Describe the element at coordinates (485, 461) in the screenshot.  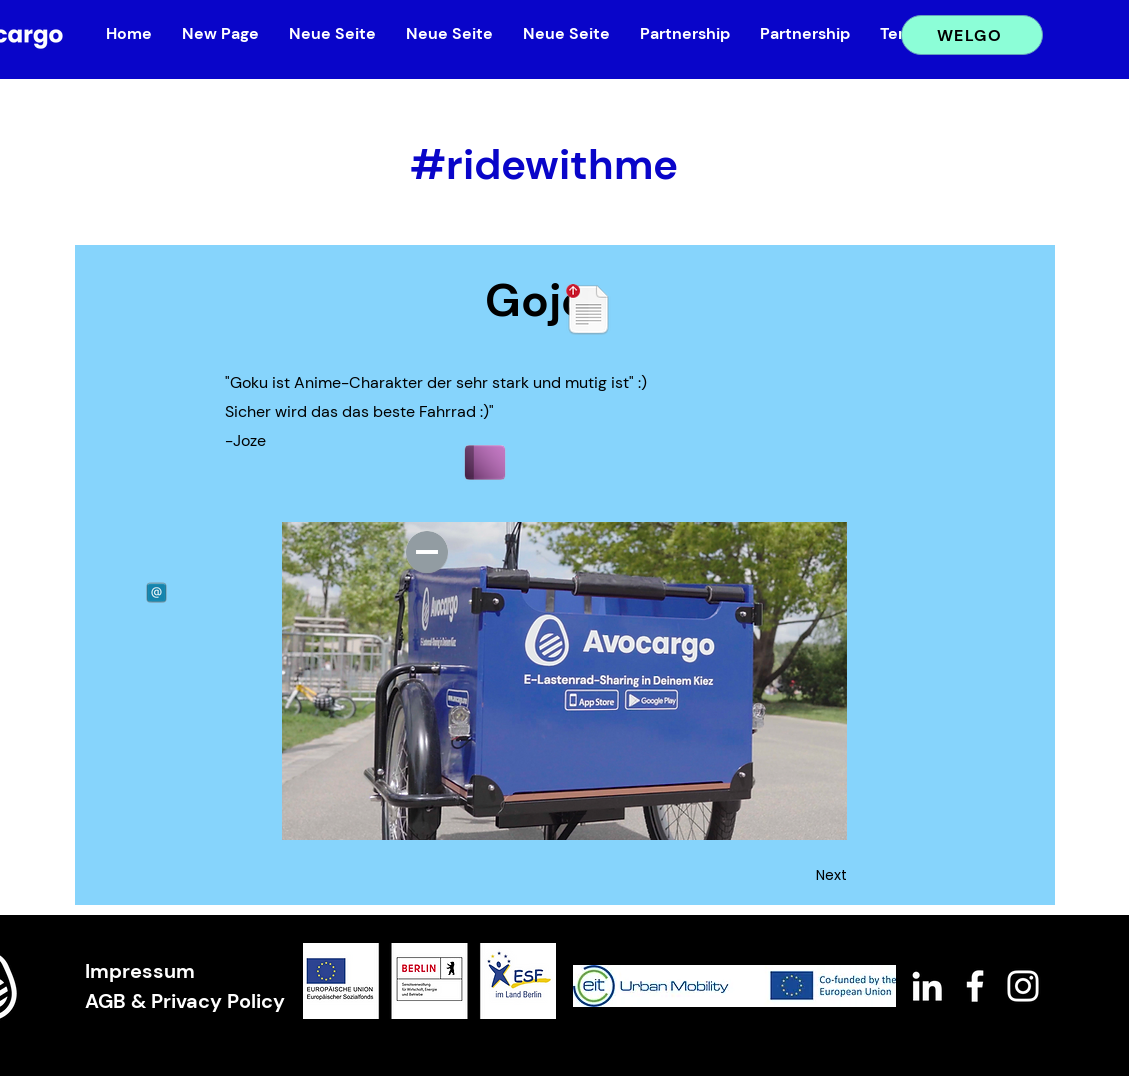
I see `access the desktop folder` at that location.